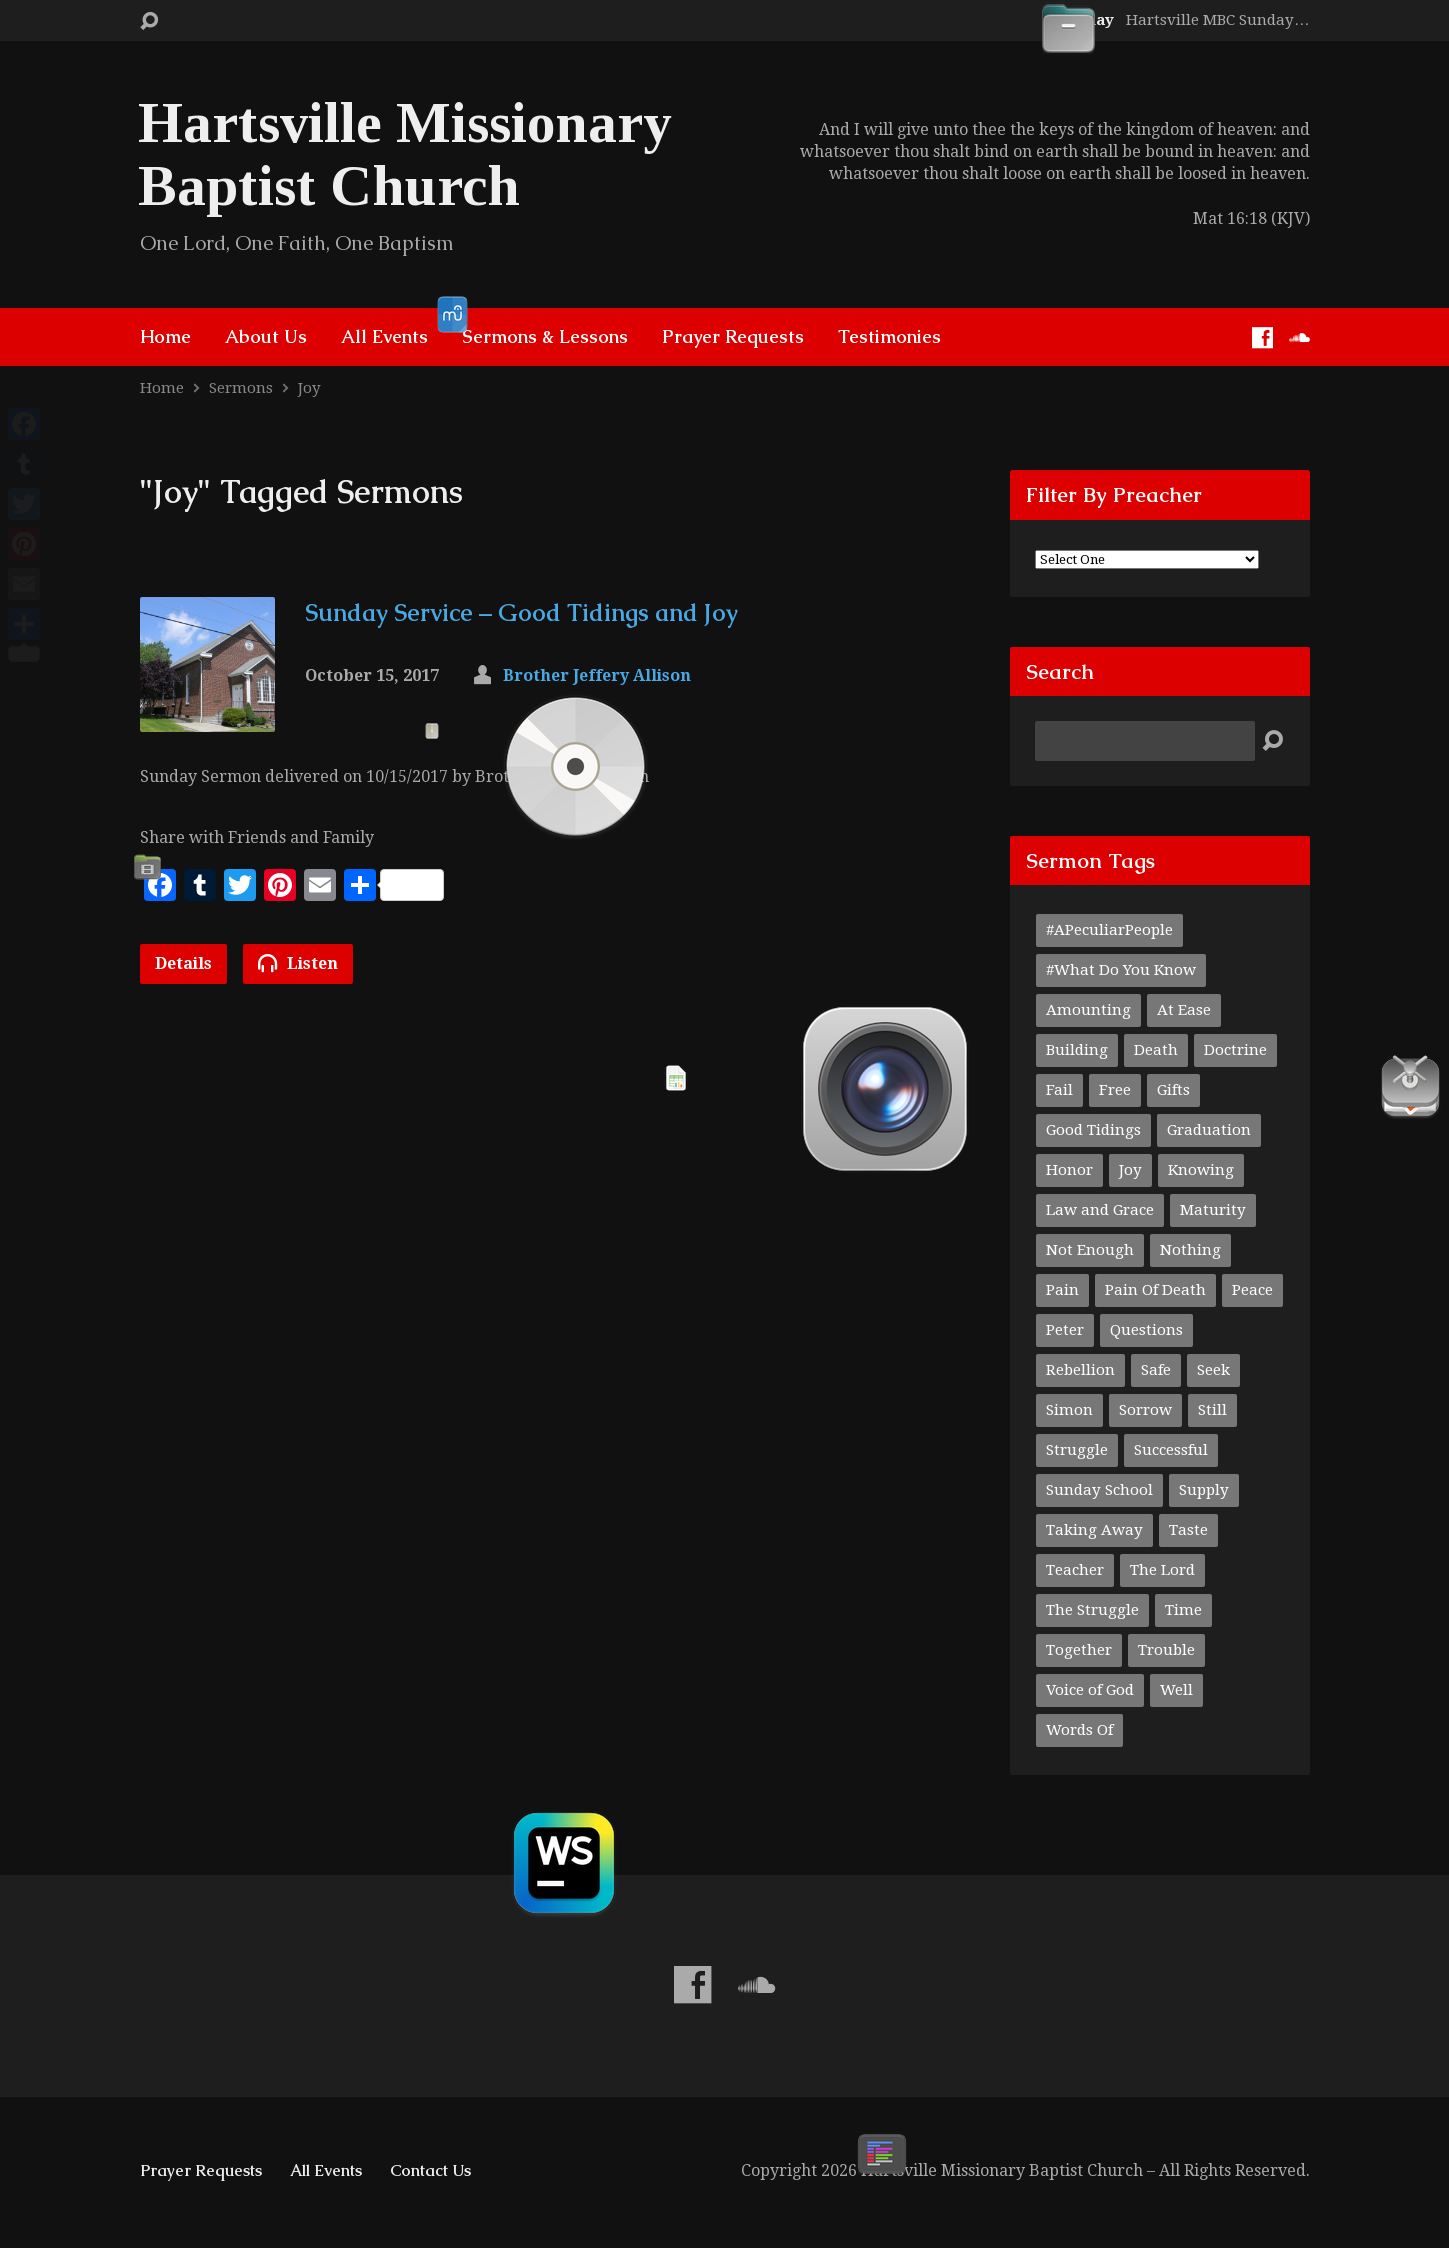  I want to click on open software development tools, so click(882, 2154).